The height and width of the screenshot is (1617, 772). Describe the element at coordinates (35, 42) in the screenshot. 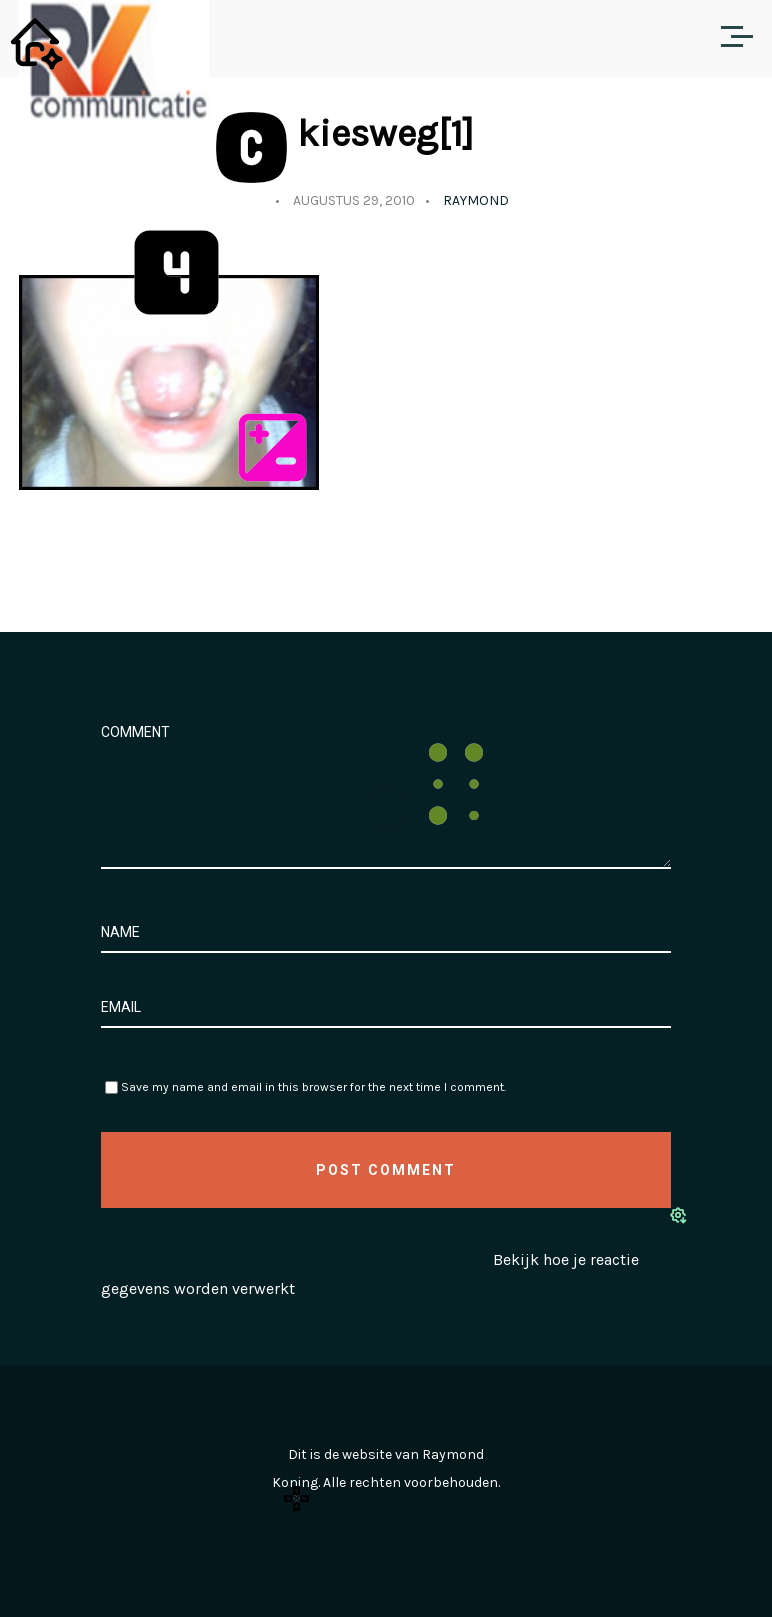

I see `access smart home features` at that location.